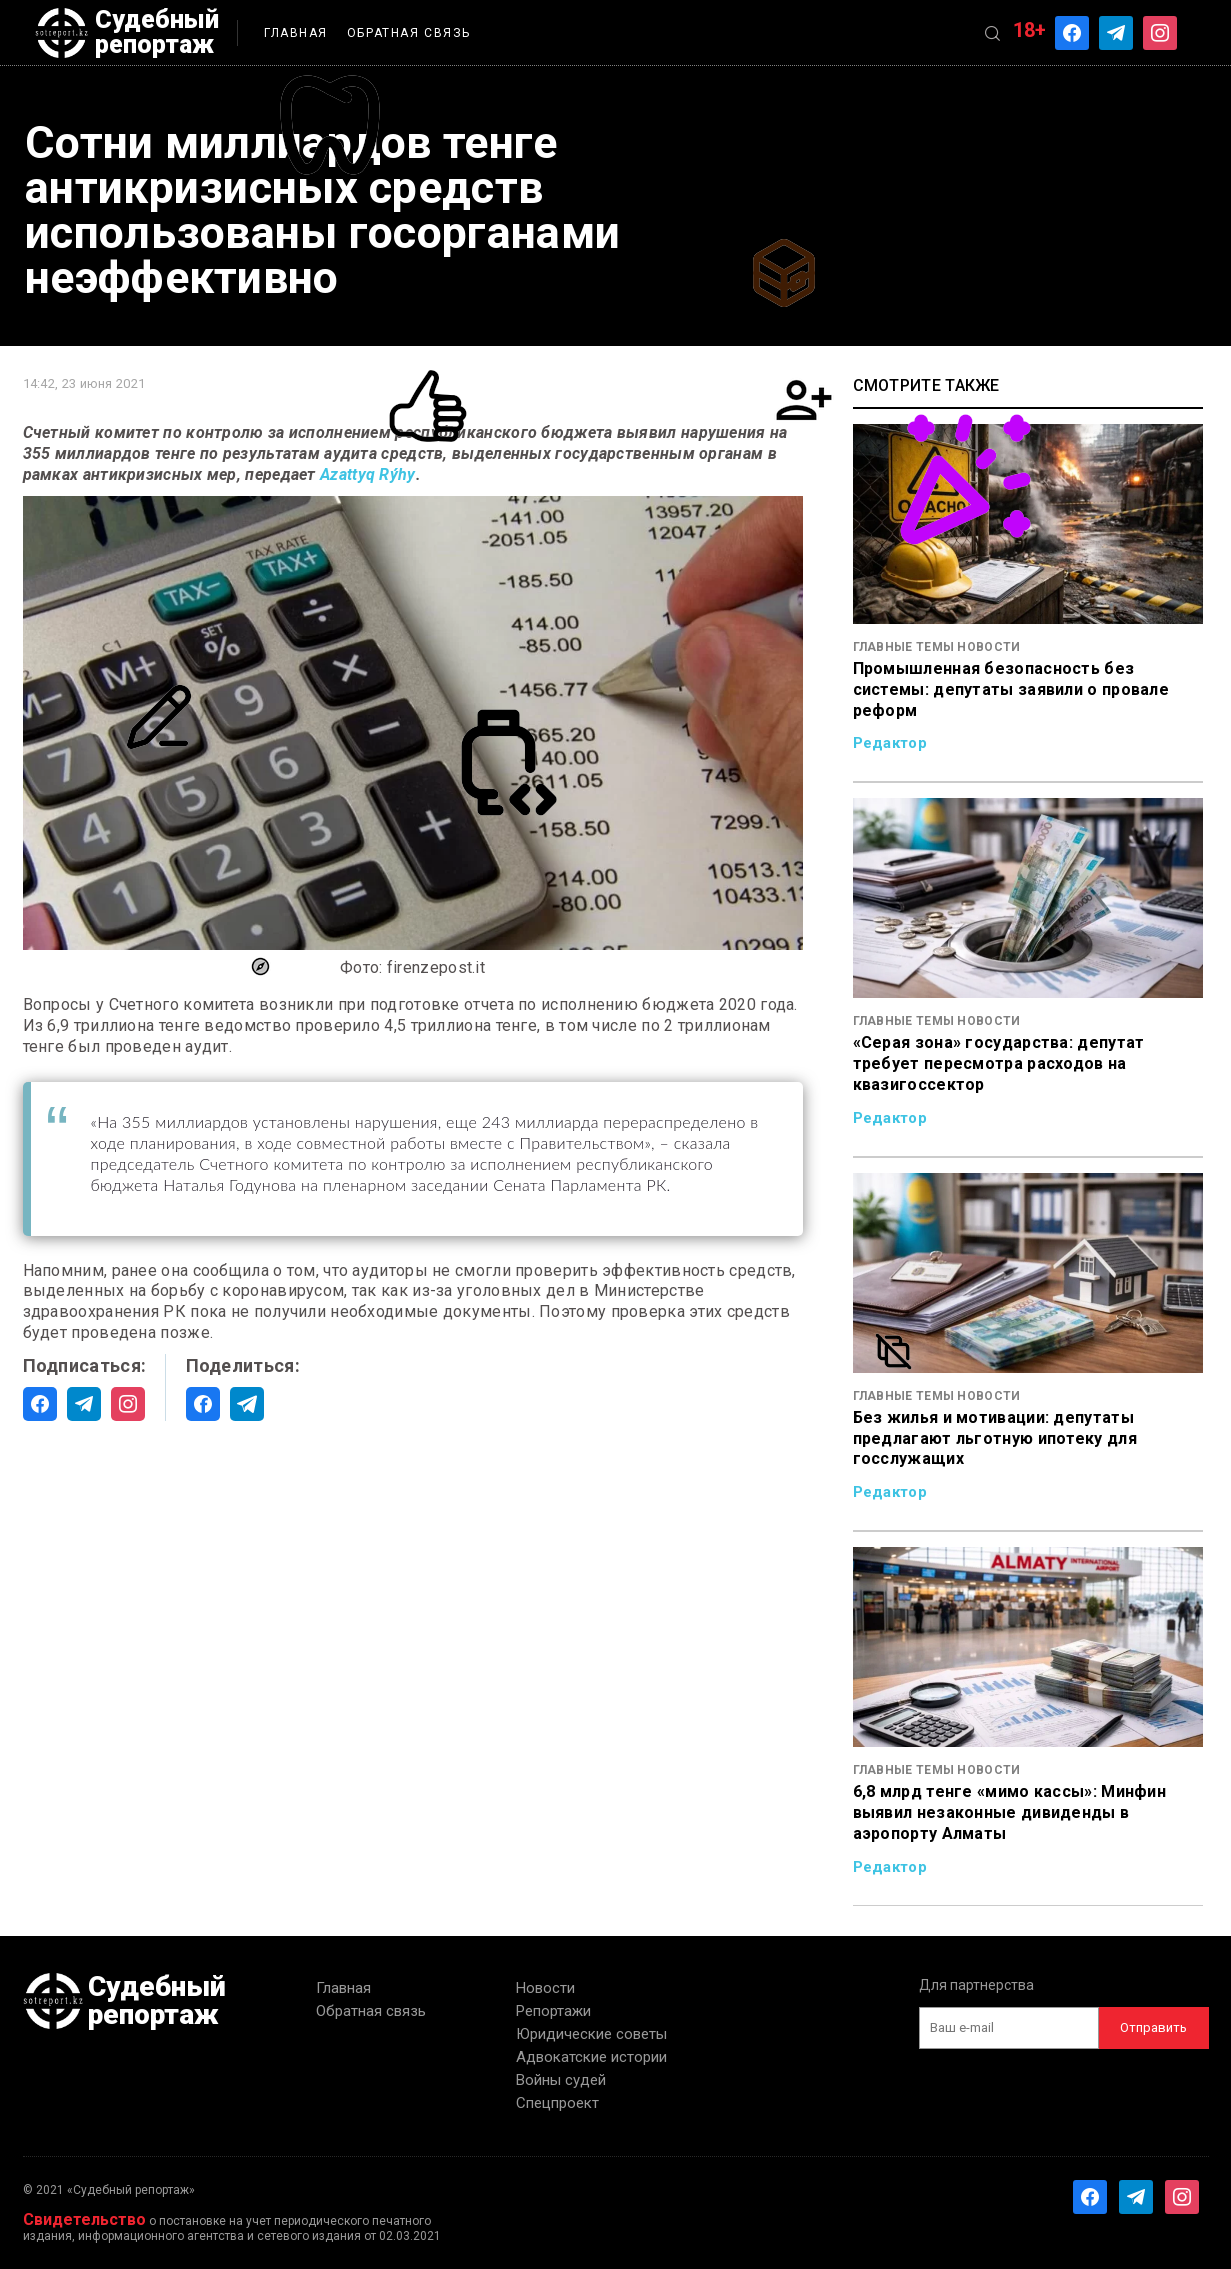 The height and width of the screenshot is (2269, 1231). What do you see at coordinates (784, 273) in the screenshot?
I see `open minecraft` at bounding box center [784, 273].